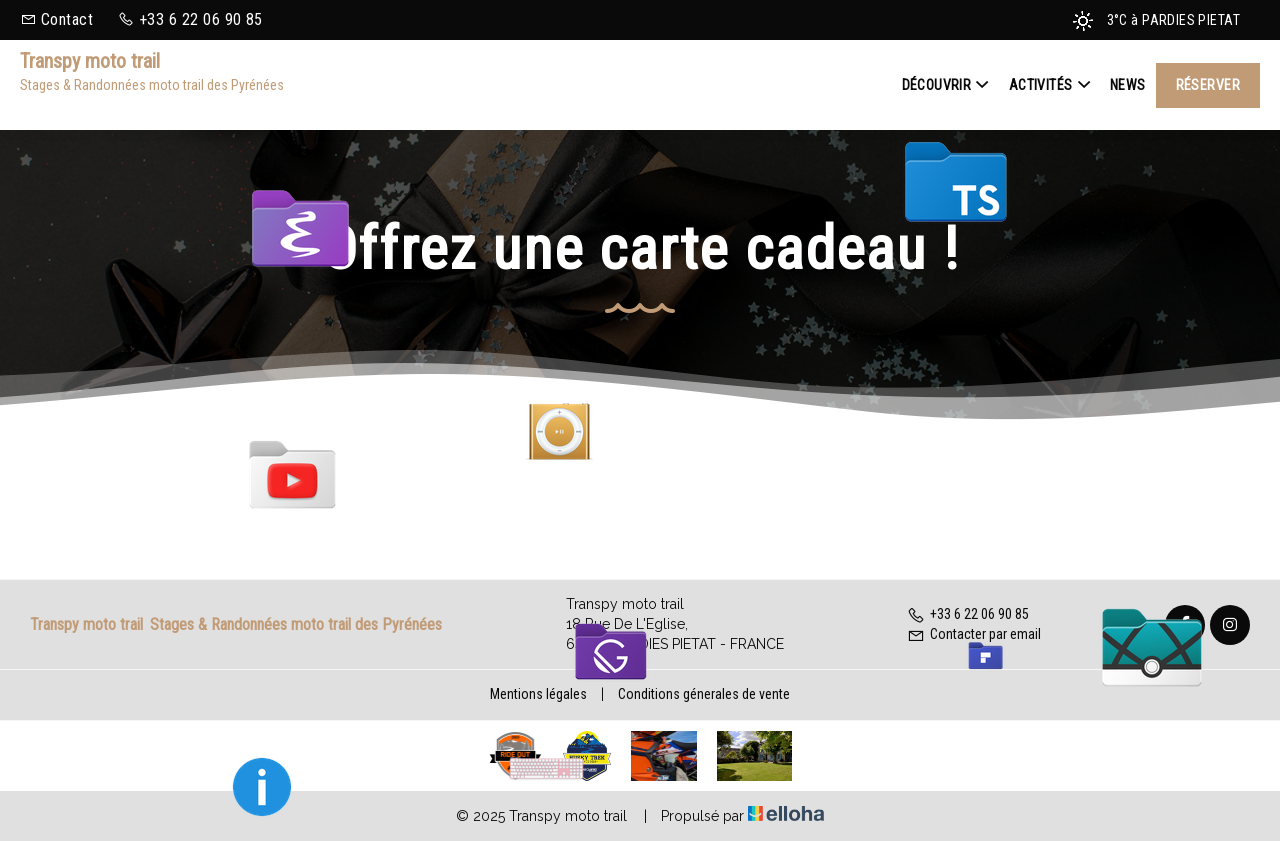 This screenshot has height=841, width=1280. What do you see at coordinates (955, 184) in the screenshot?
I see `typescript project folder` at bounding box center [955, 184].